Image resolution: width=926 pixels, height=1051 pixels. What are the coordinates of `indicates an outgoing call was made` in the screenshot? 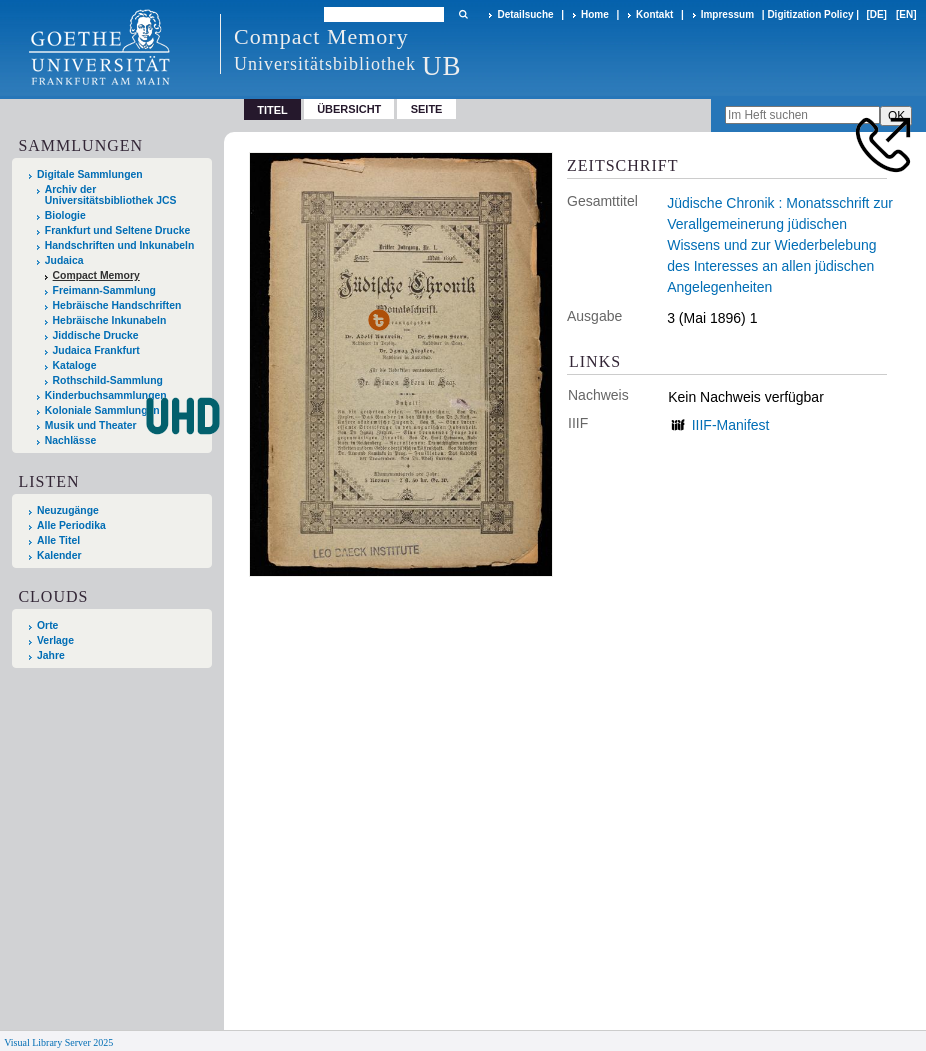 It's located at (883, 145).